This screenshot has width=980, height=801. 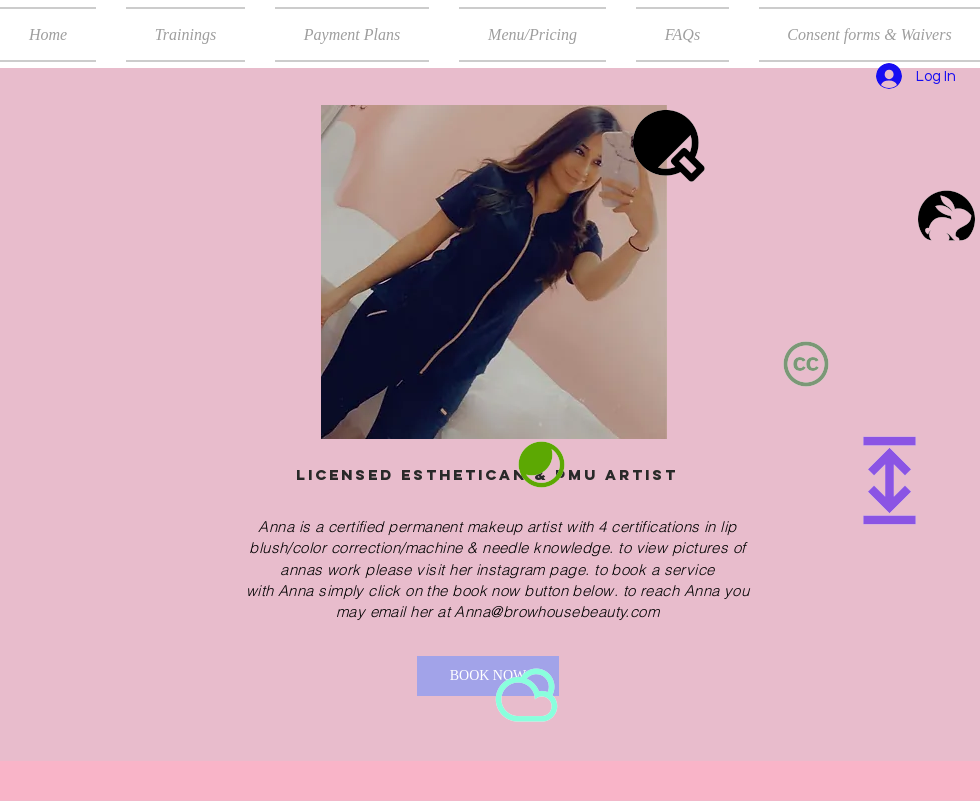 I want to click on creative commons license indicator, so click(x=806, y=364).